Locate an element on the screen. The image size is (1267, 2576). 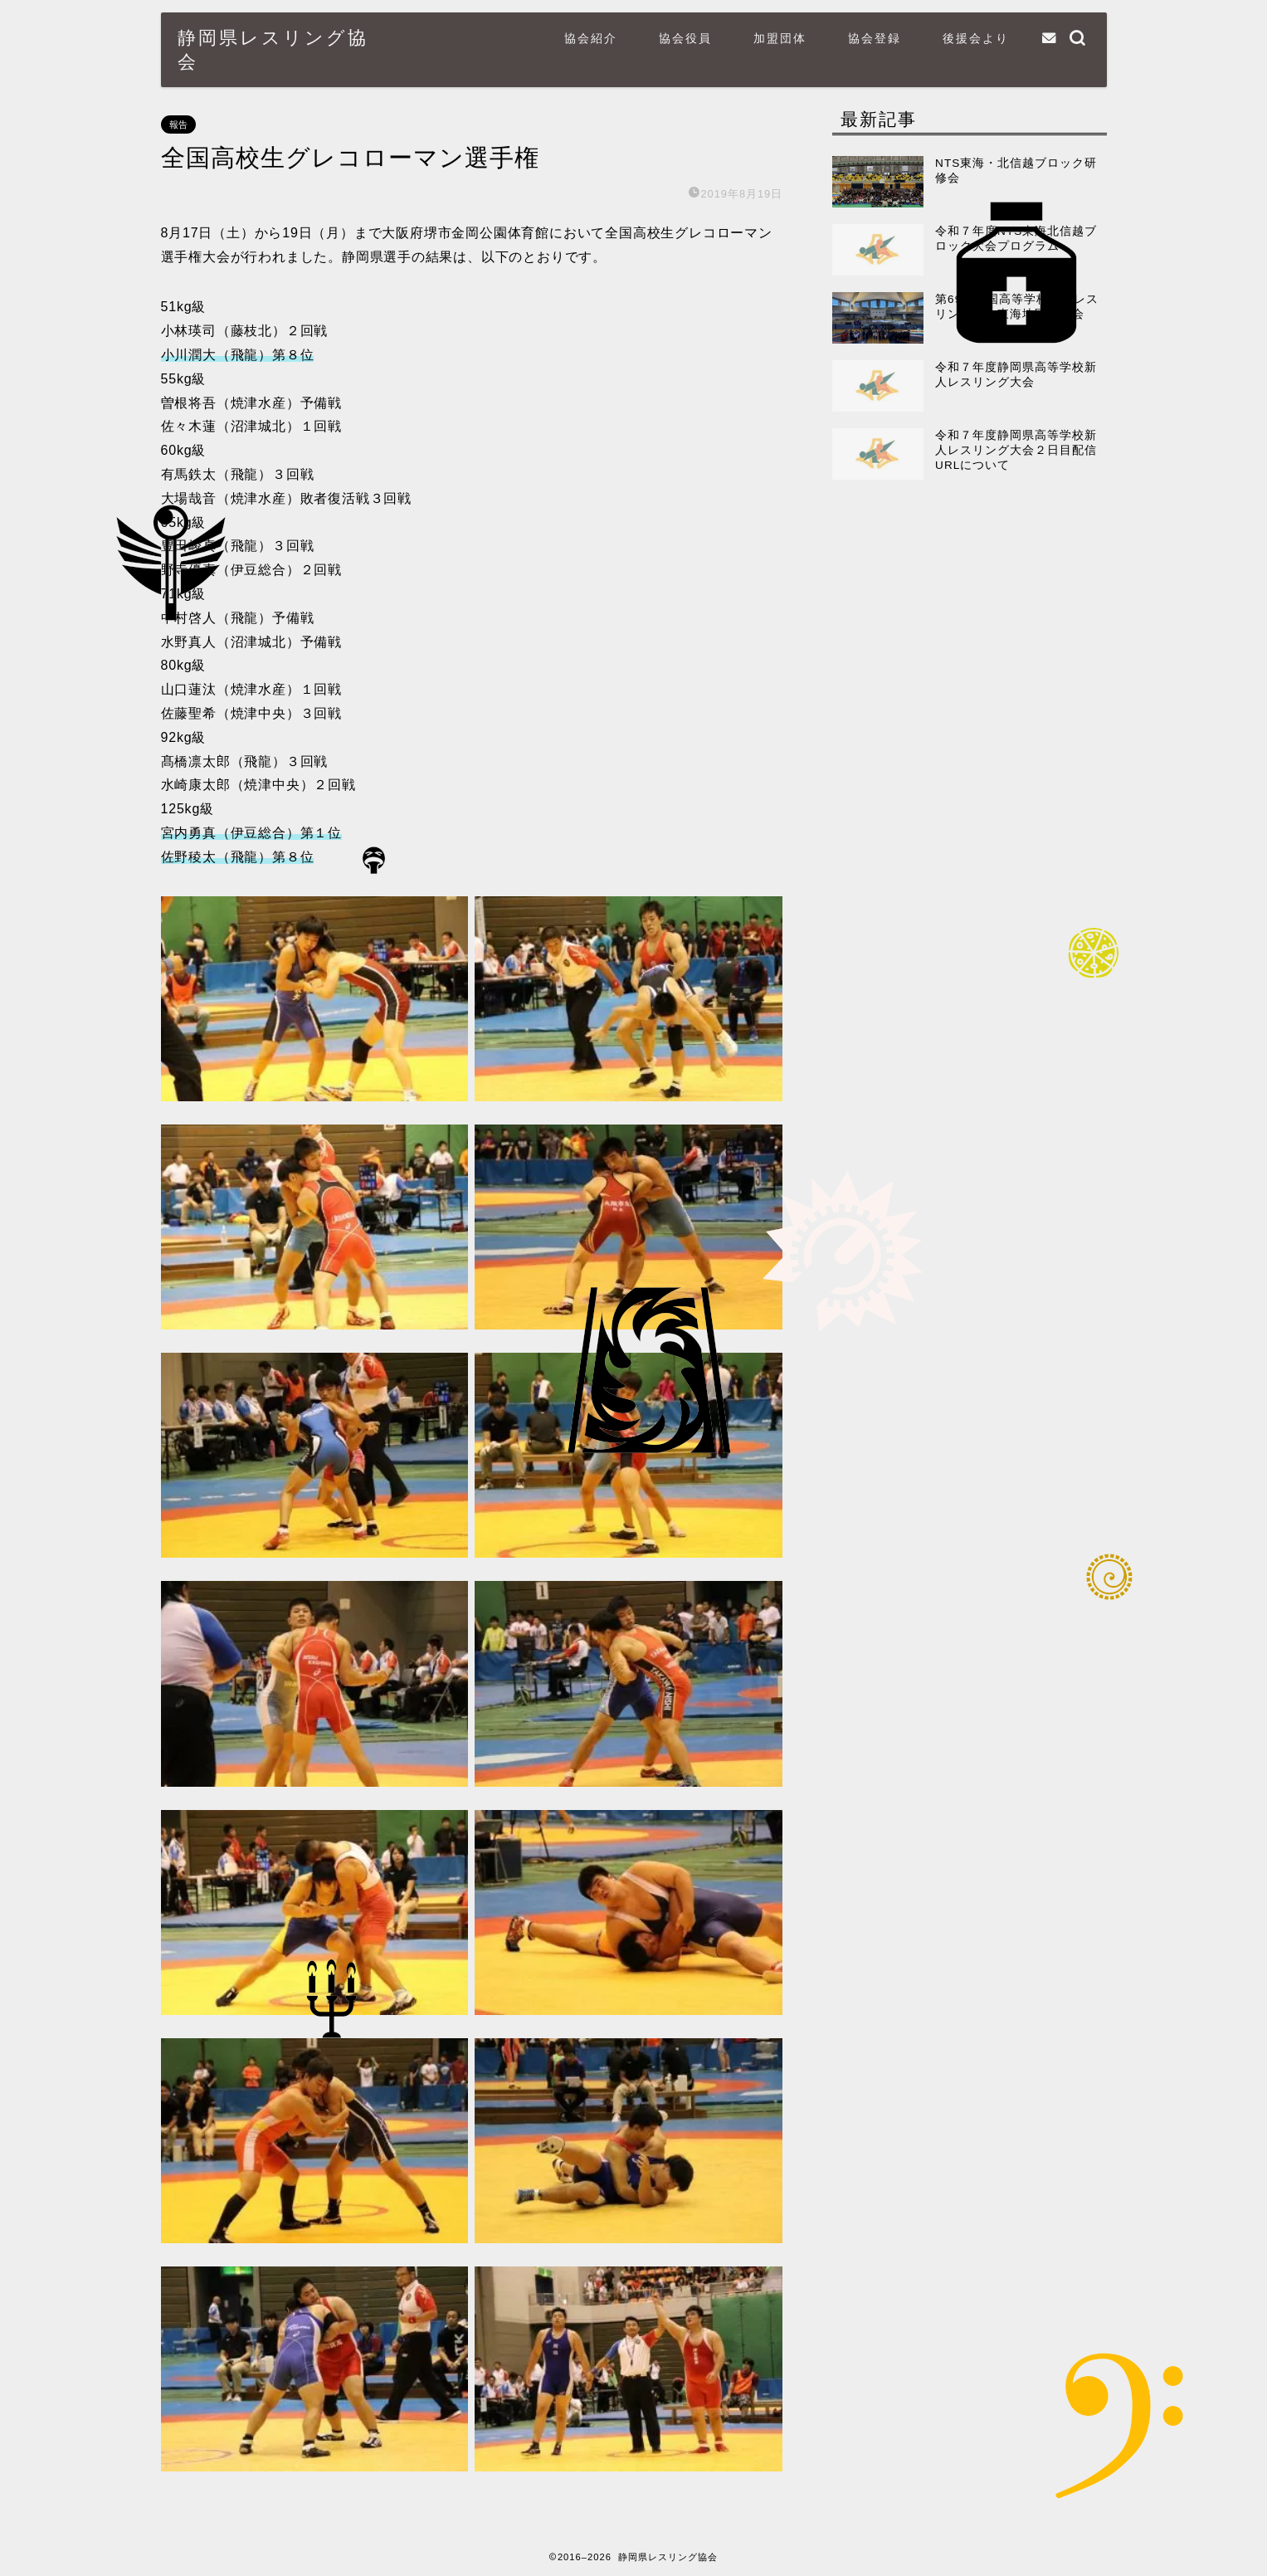
enter a magical portal or gateway is located at coordinates (649, 1370).